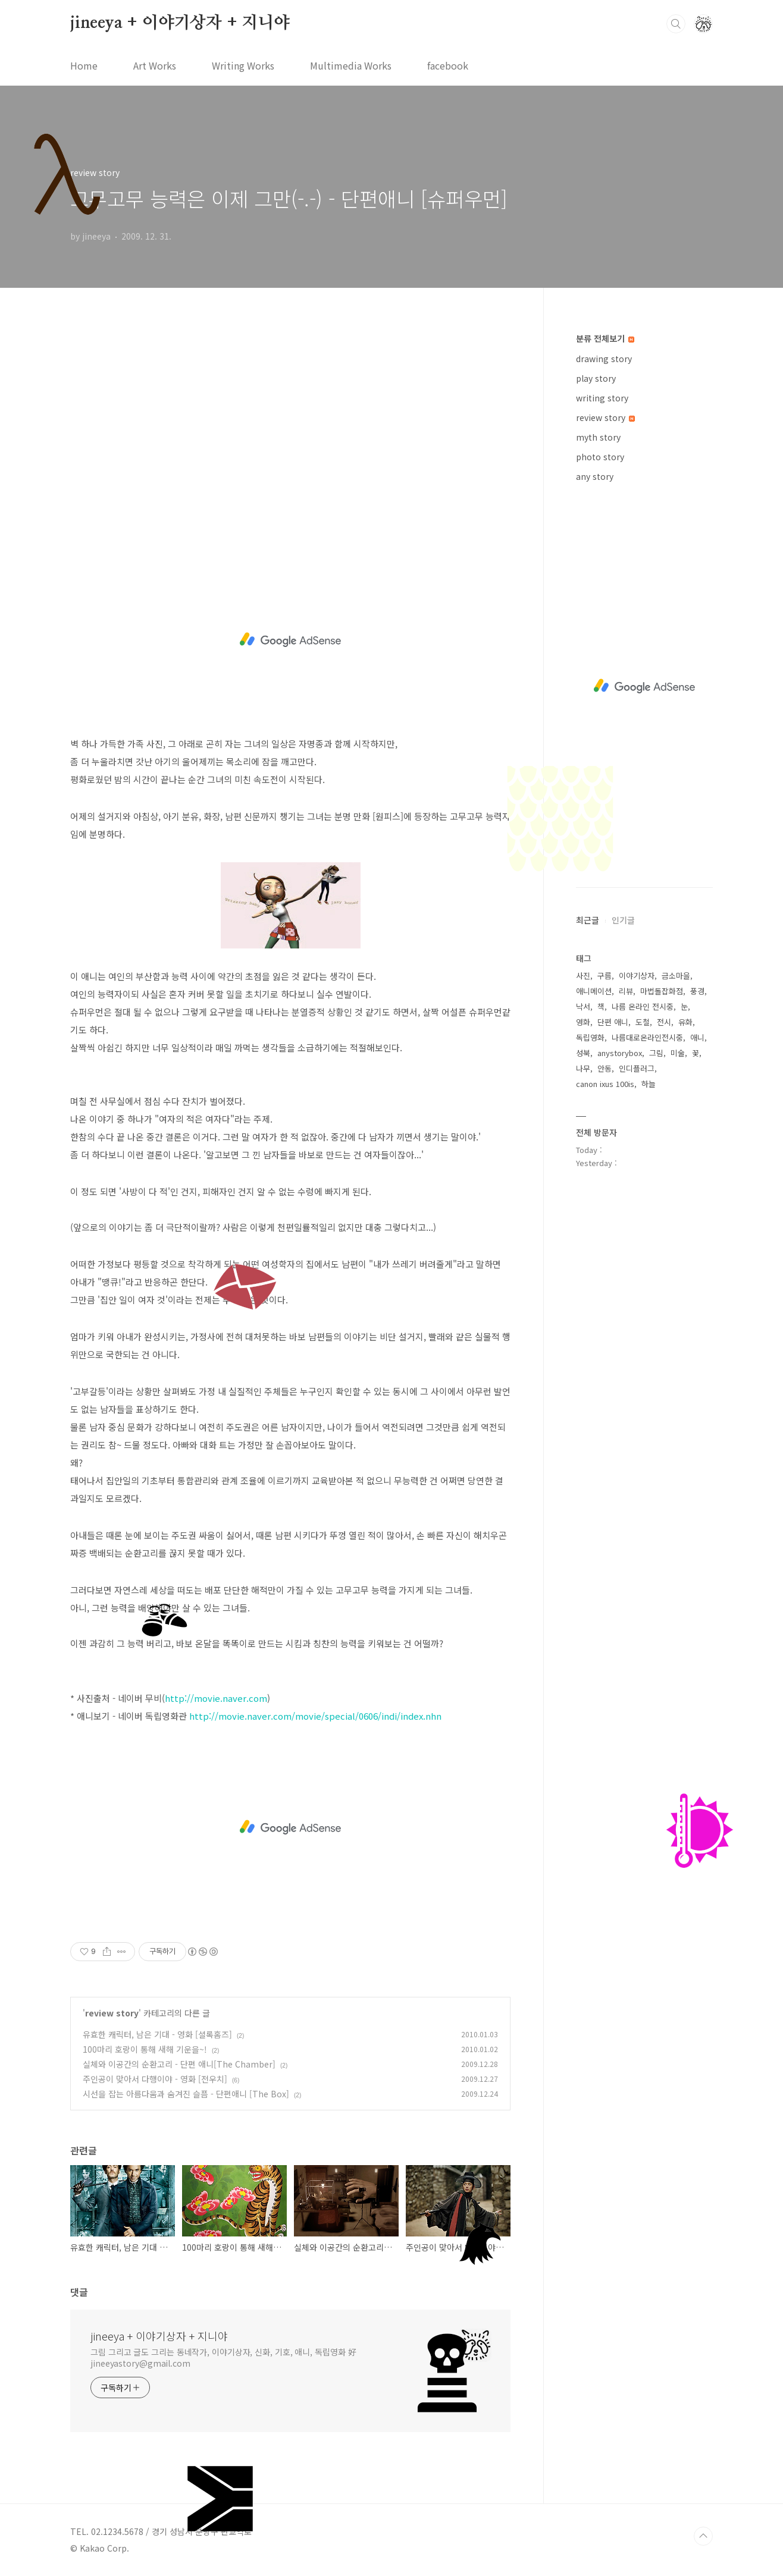 Image resolution: width=783 pixels, height=2576 pixels. Describe the element at coordinates (700, 1830) in the screenshot. I see `view current temperature or weather conditions` at that location.